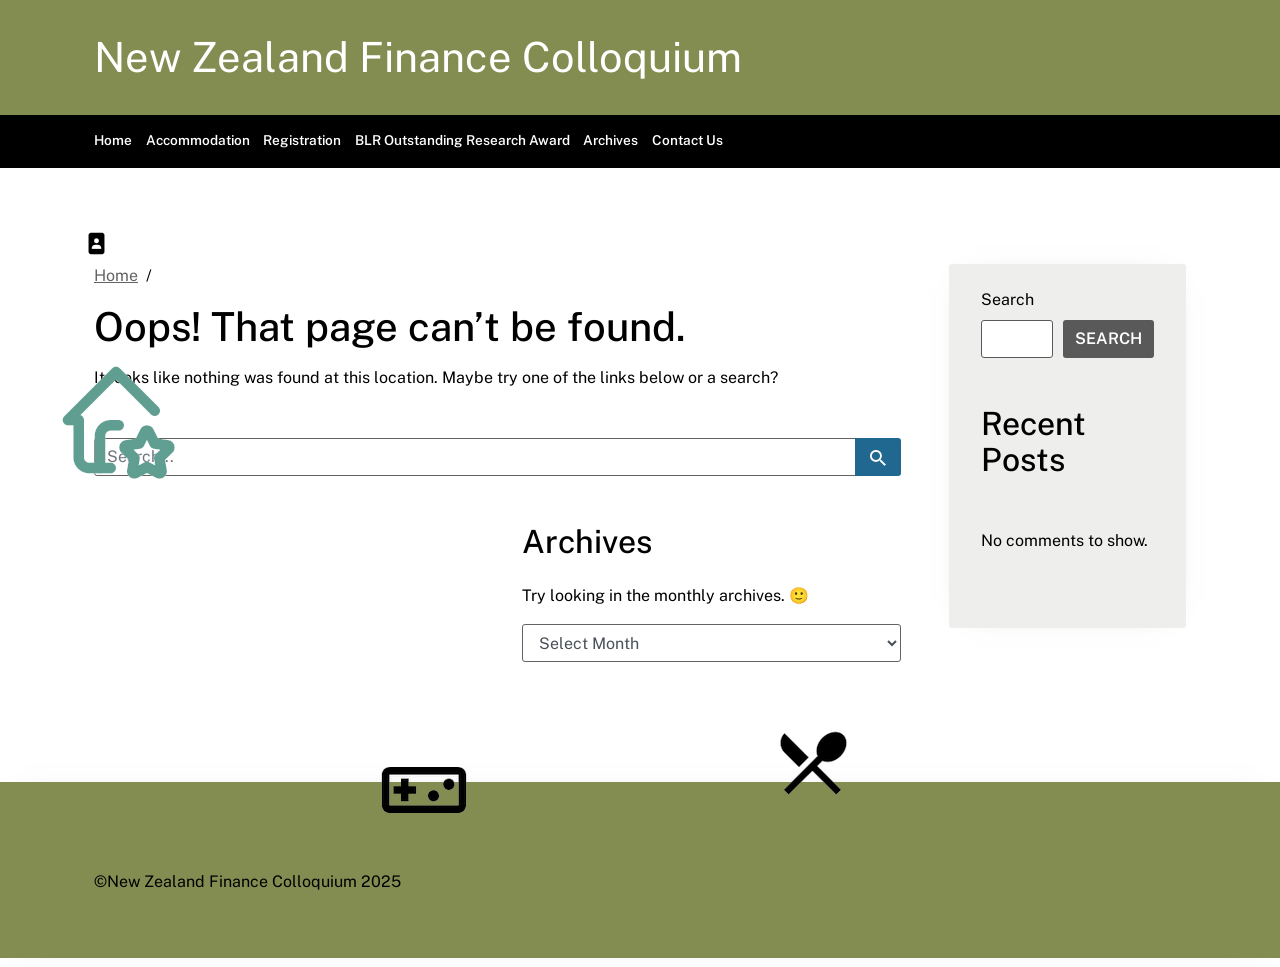 This screenshot has width=1280, height=967. Describe the element at coordinates (812, 762) in the screenshot. I see `view restaurant or dining options` at that location.